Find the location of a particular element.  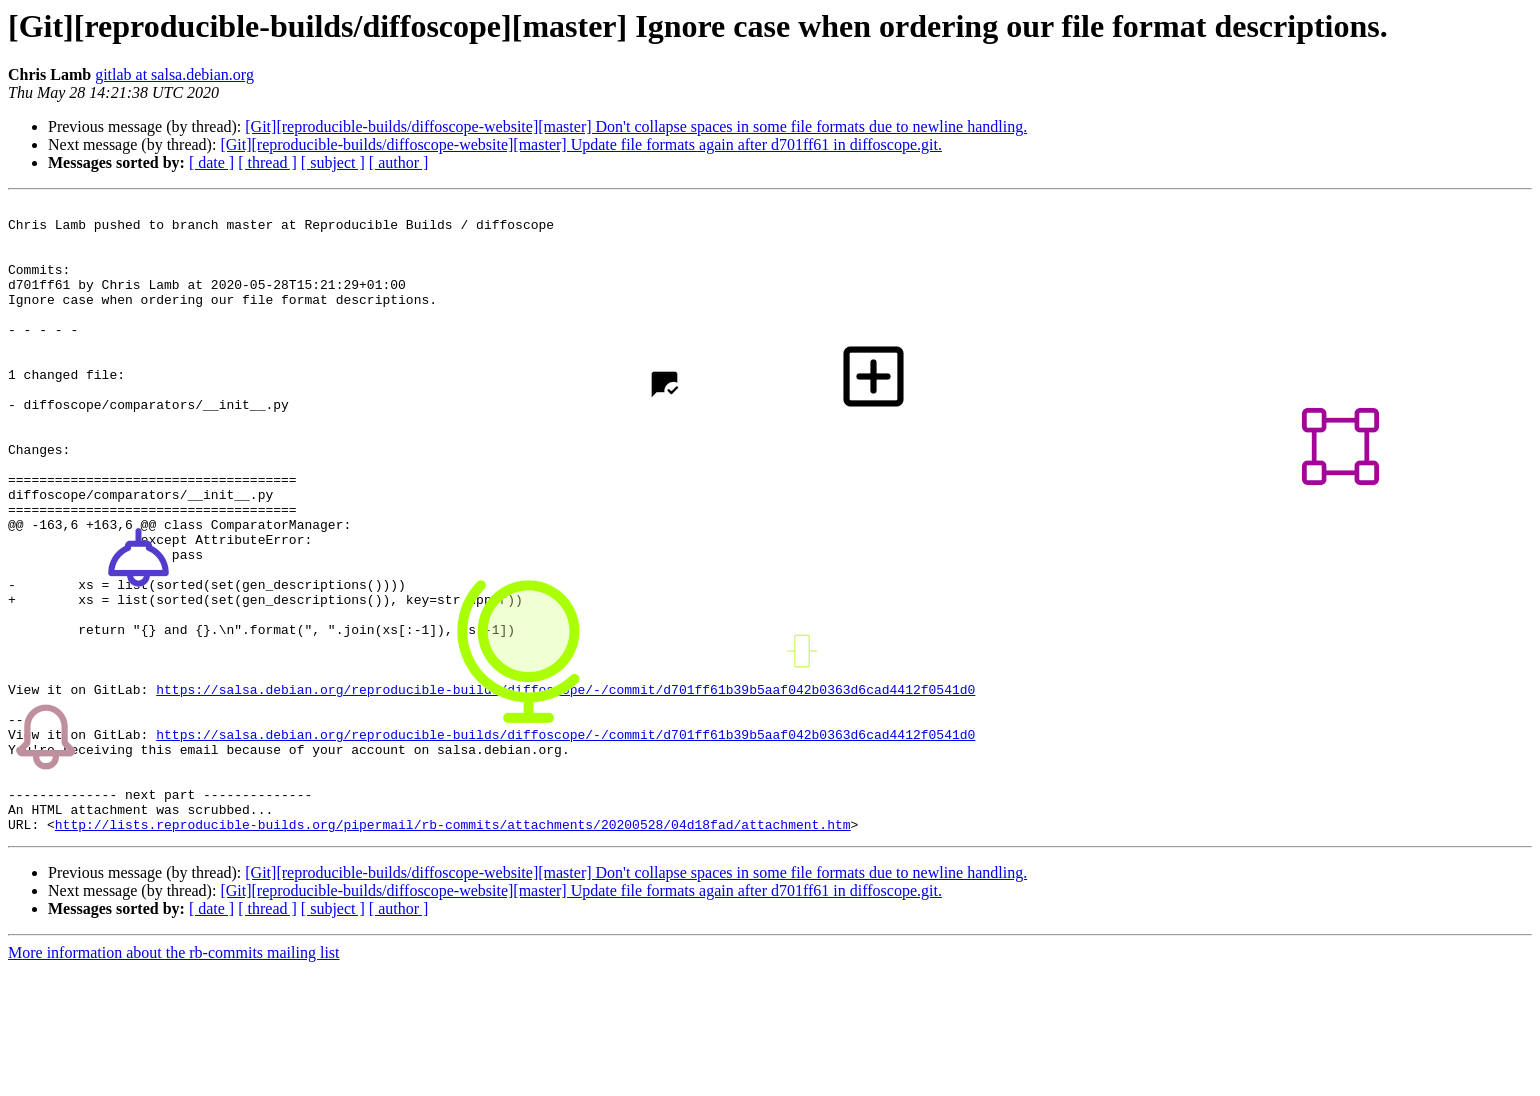

message has been read is located at coordinates (664, 384).